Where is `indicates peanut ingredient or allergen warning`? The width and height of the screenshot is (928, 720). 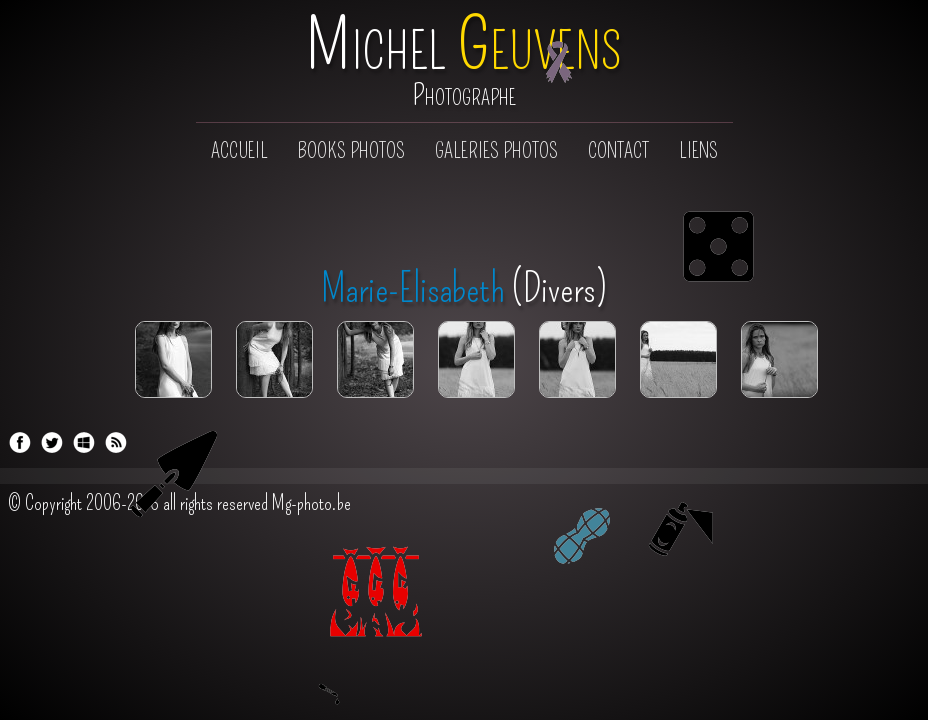 indicates peanut ingredient or allergen warning is located at coordinates (582, 536).